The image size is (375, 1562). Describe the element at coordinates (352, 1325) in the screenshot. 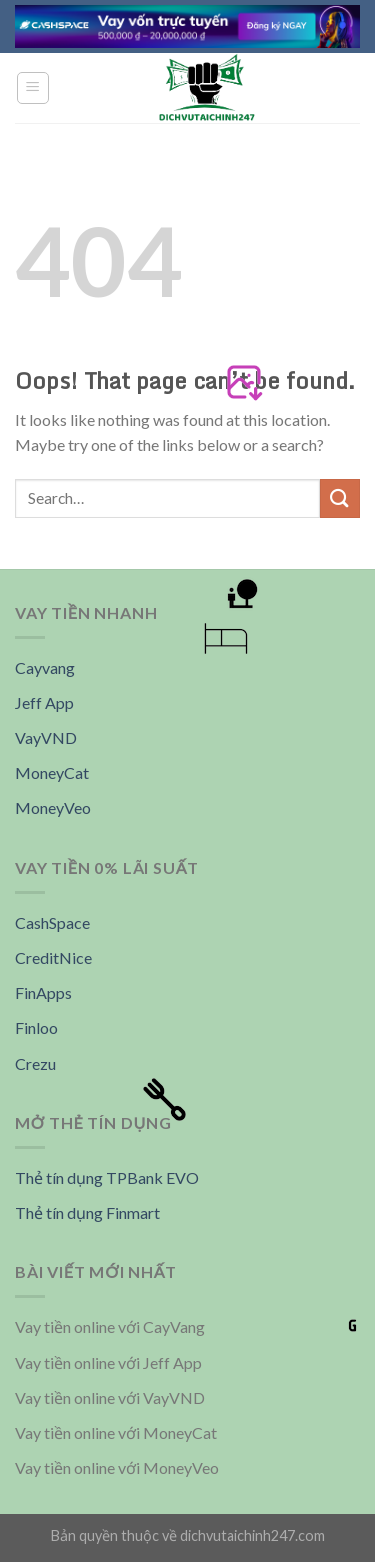

I see `indicates GPRS/2G network connection` at that location.